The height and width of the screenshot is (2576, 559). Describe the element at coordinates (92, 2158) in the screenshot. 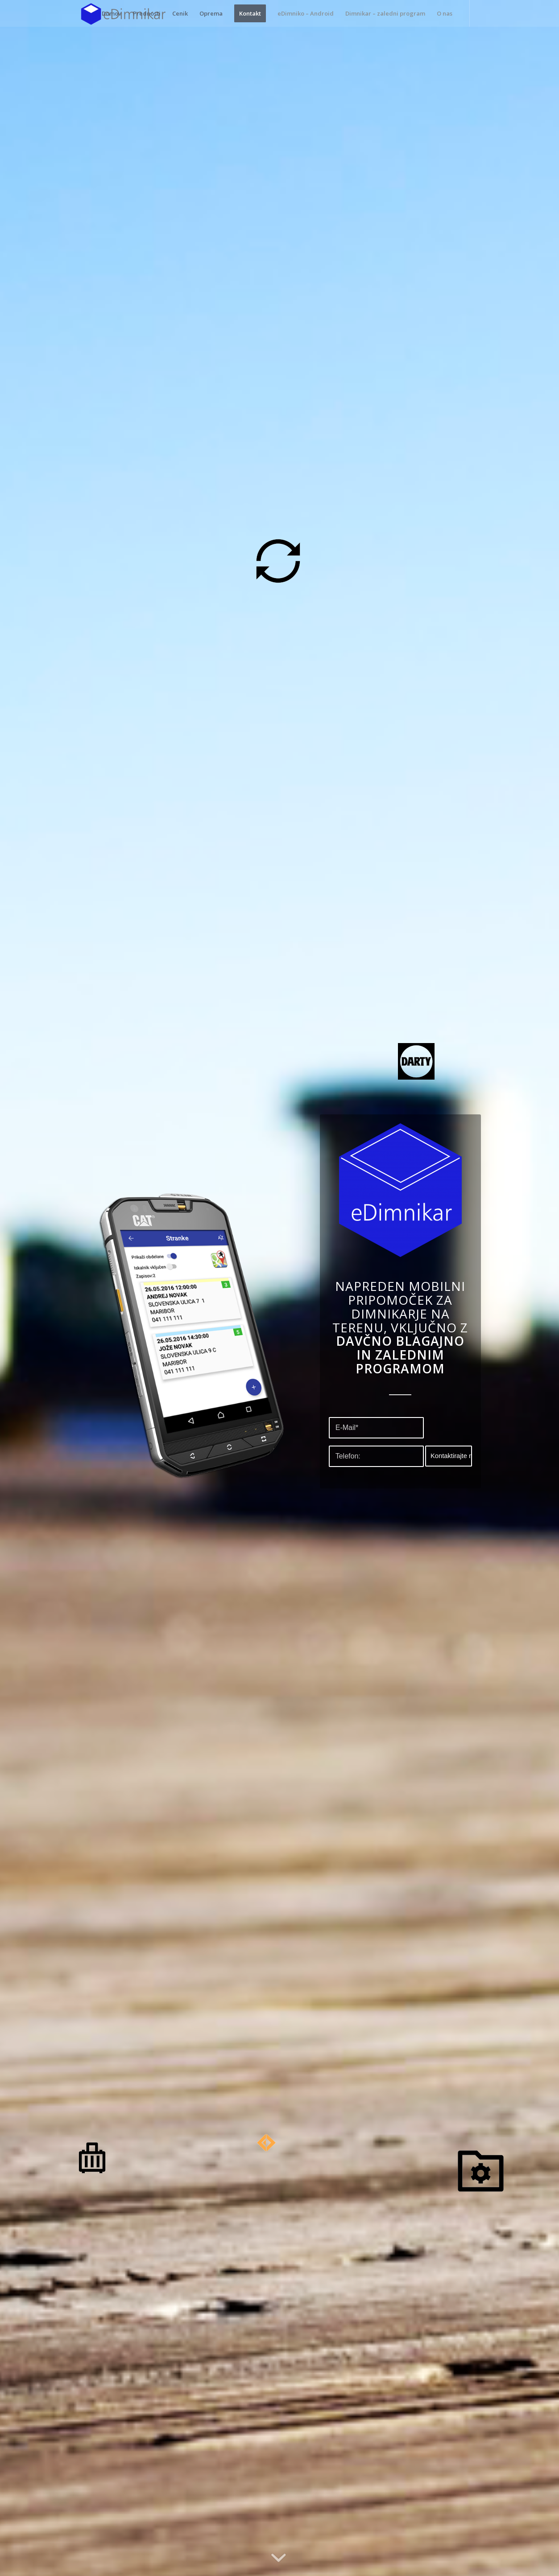

I see `access travel or trip planning features` at that location.